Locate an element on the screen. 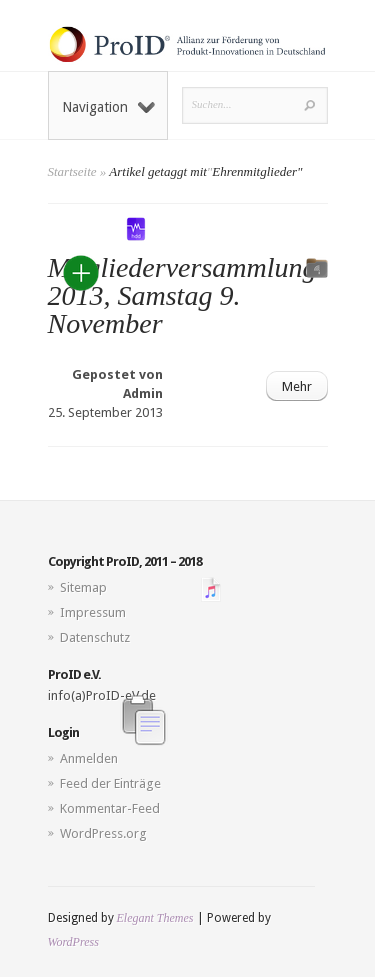 This screenshot has height=977, width=375. open your insync cloud sync folder is located at coordinates (317, 268).